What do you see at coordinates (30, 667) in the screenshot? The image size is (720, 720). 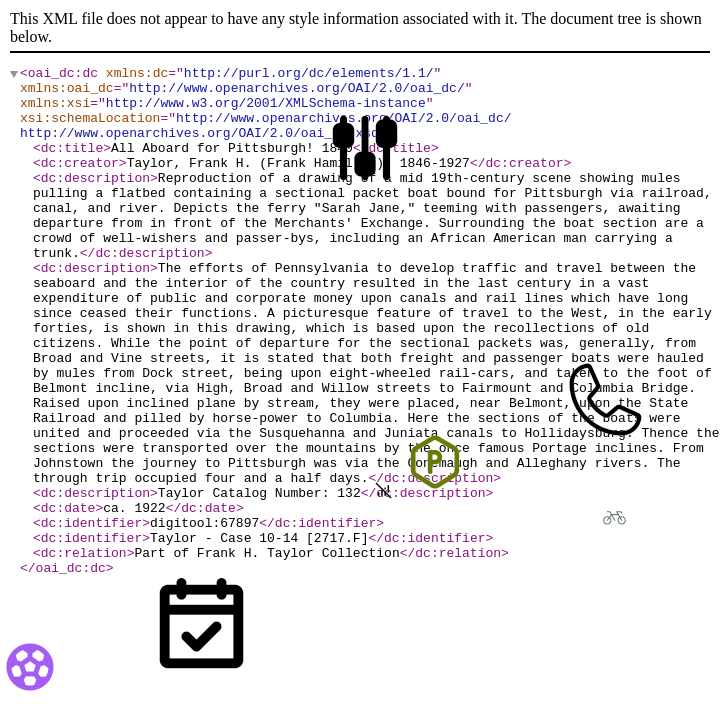 I see `access sports or soccer-related content` at bounding box center [30, 667].